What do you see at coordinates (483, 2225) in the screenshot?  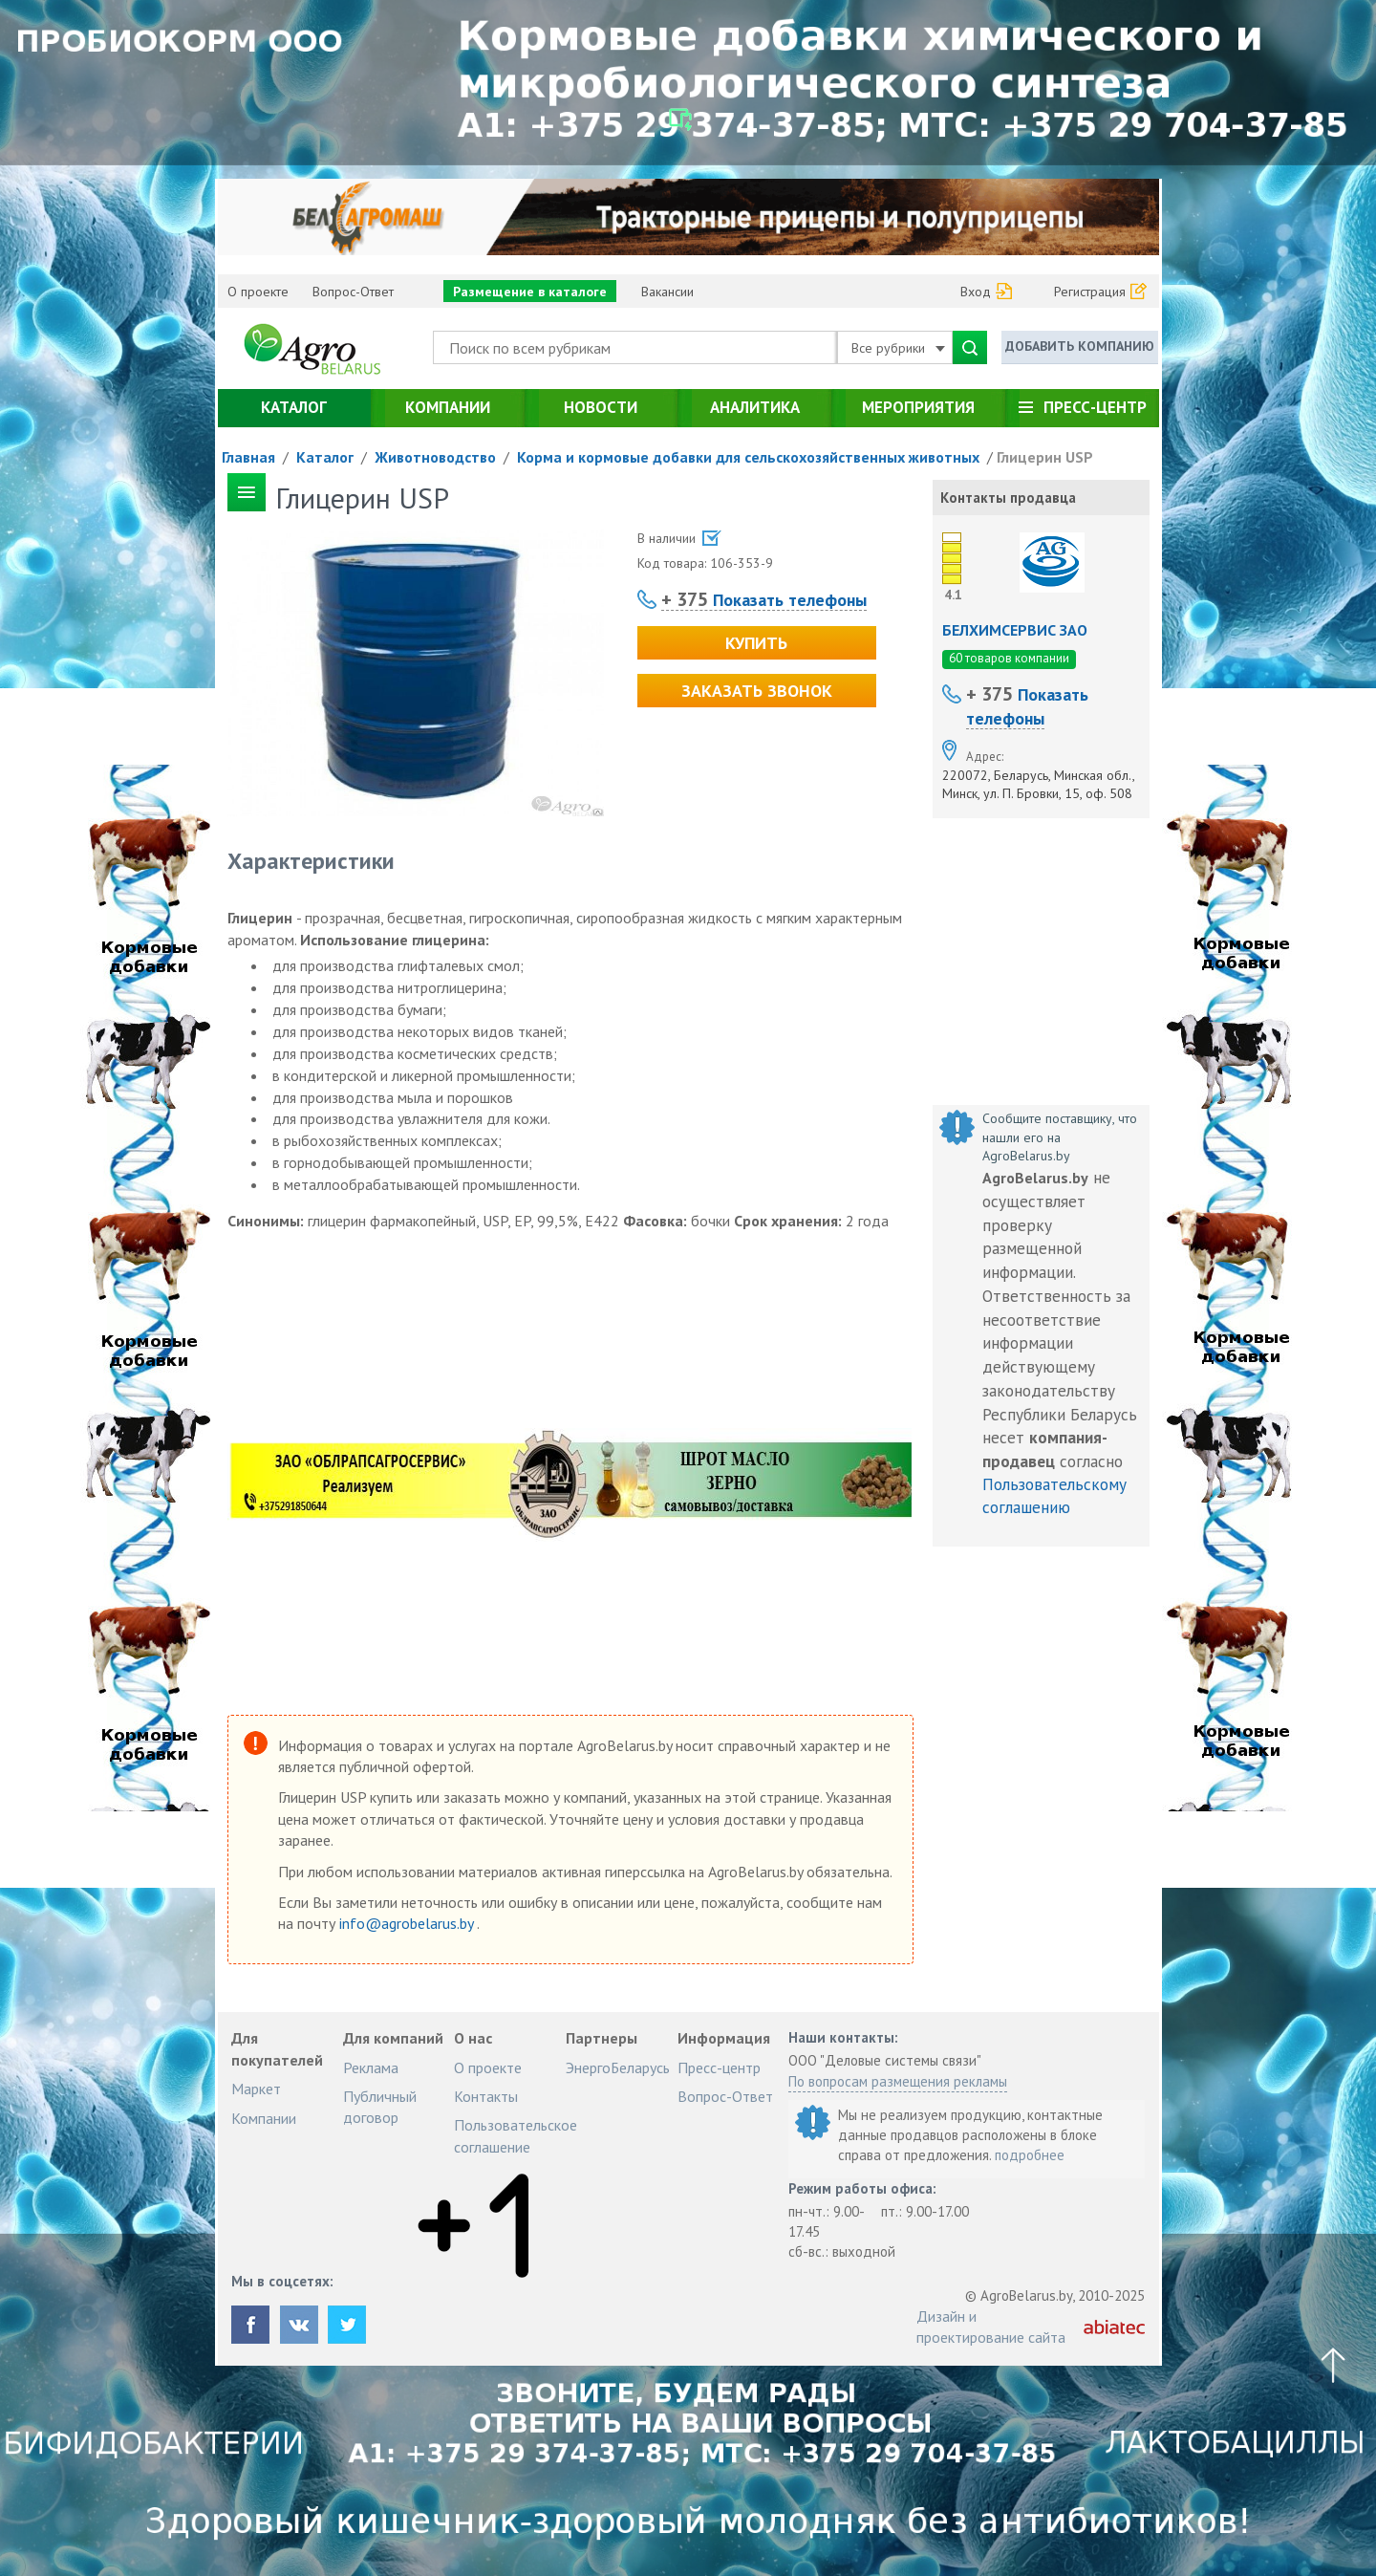 I see `increase exposure by one stop` at bounding box center [483, 2225].